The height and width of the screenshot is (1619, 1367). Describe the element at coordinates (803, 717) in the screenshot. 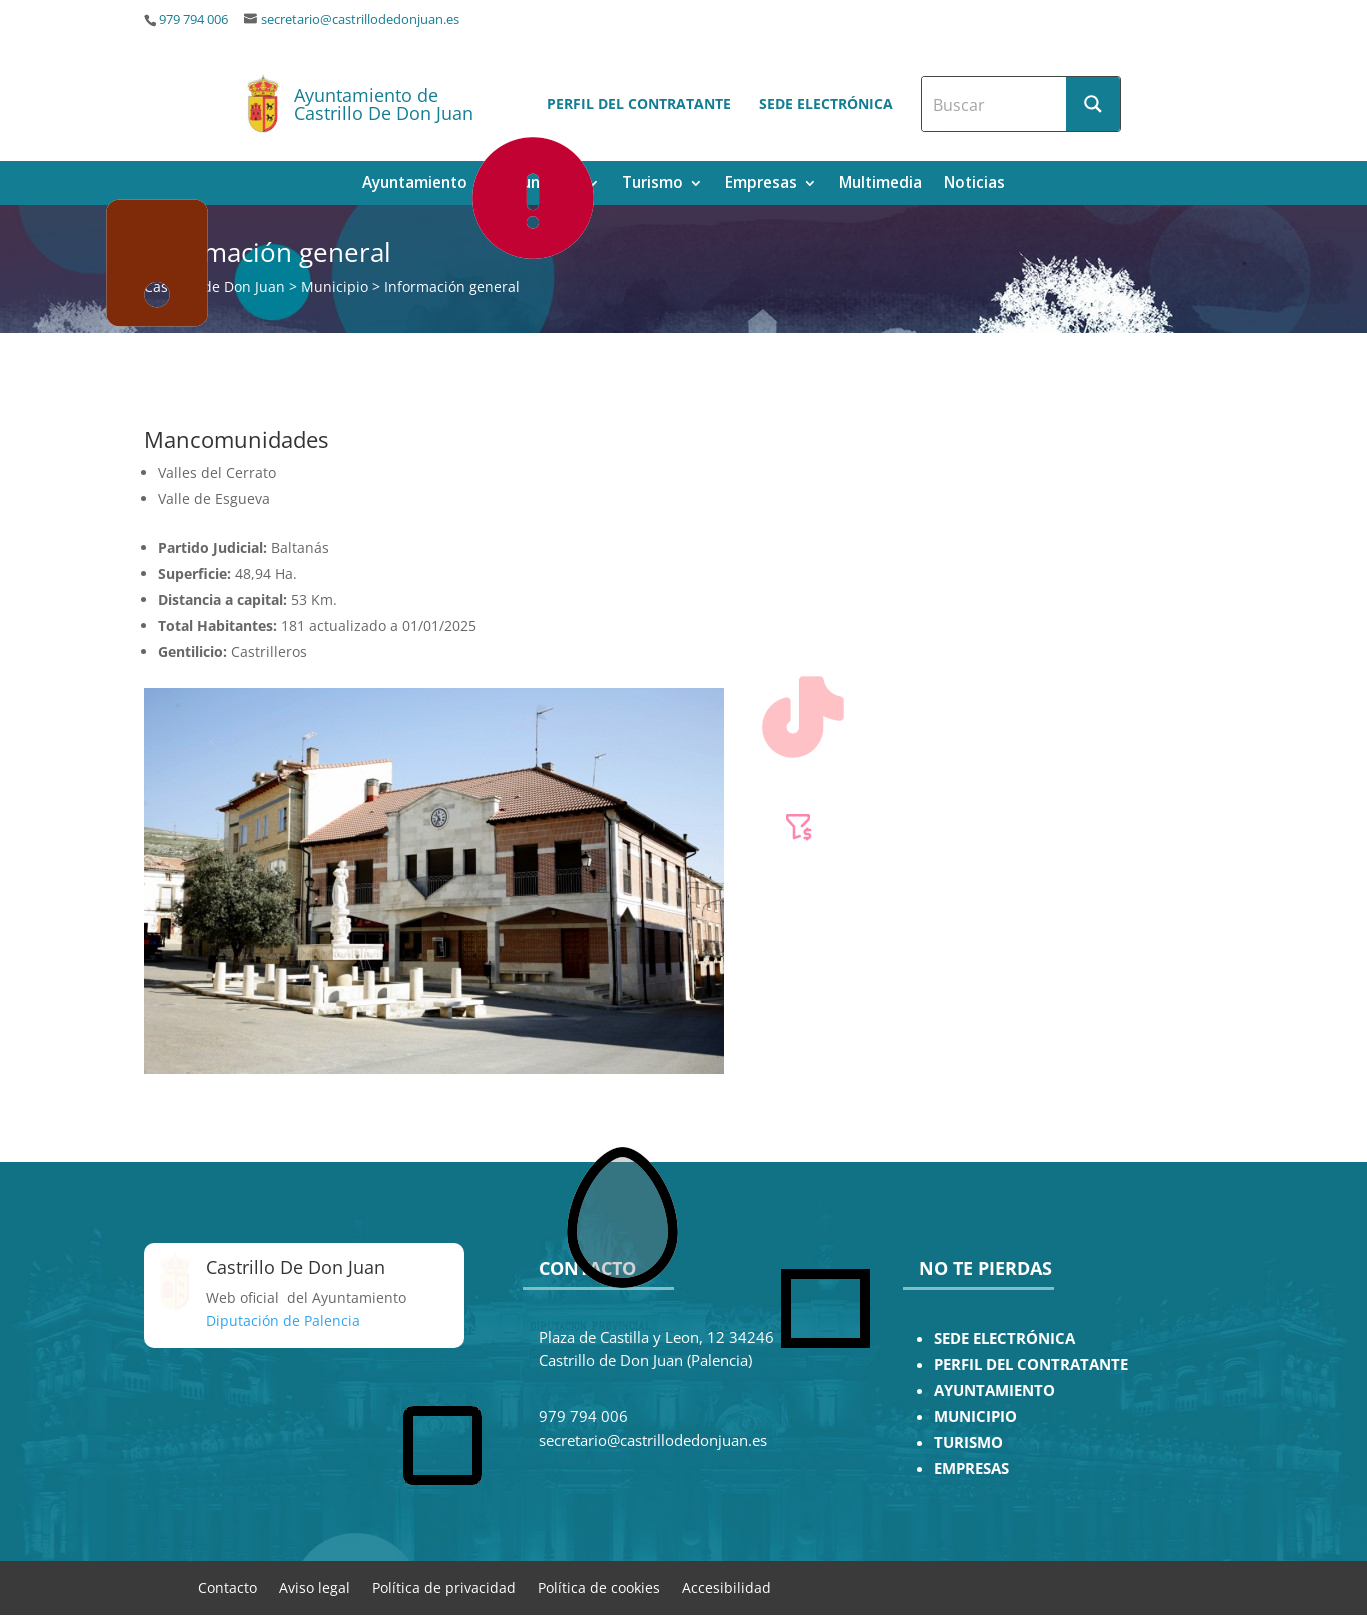

I see `open TikTok app` at that location.